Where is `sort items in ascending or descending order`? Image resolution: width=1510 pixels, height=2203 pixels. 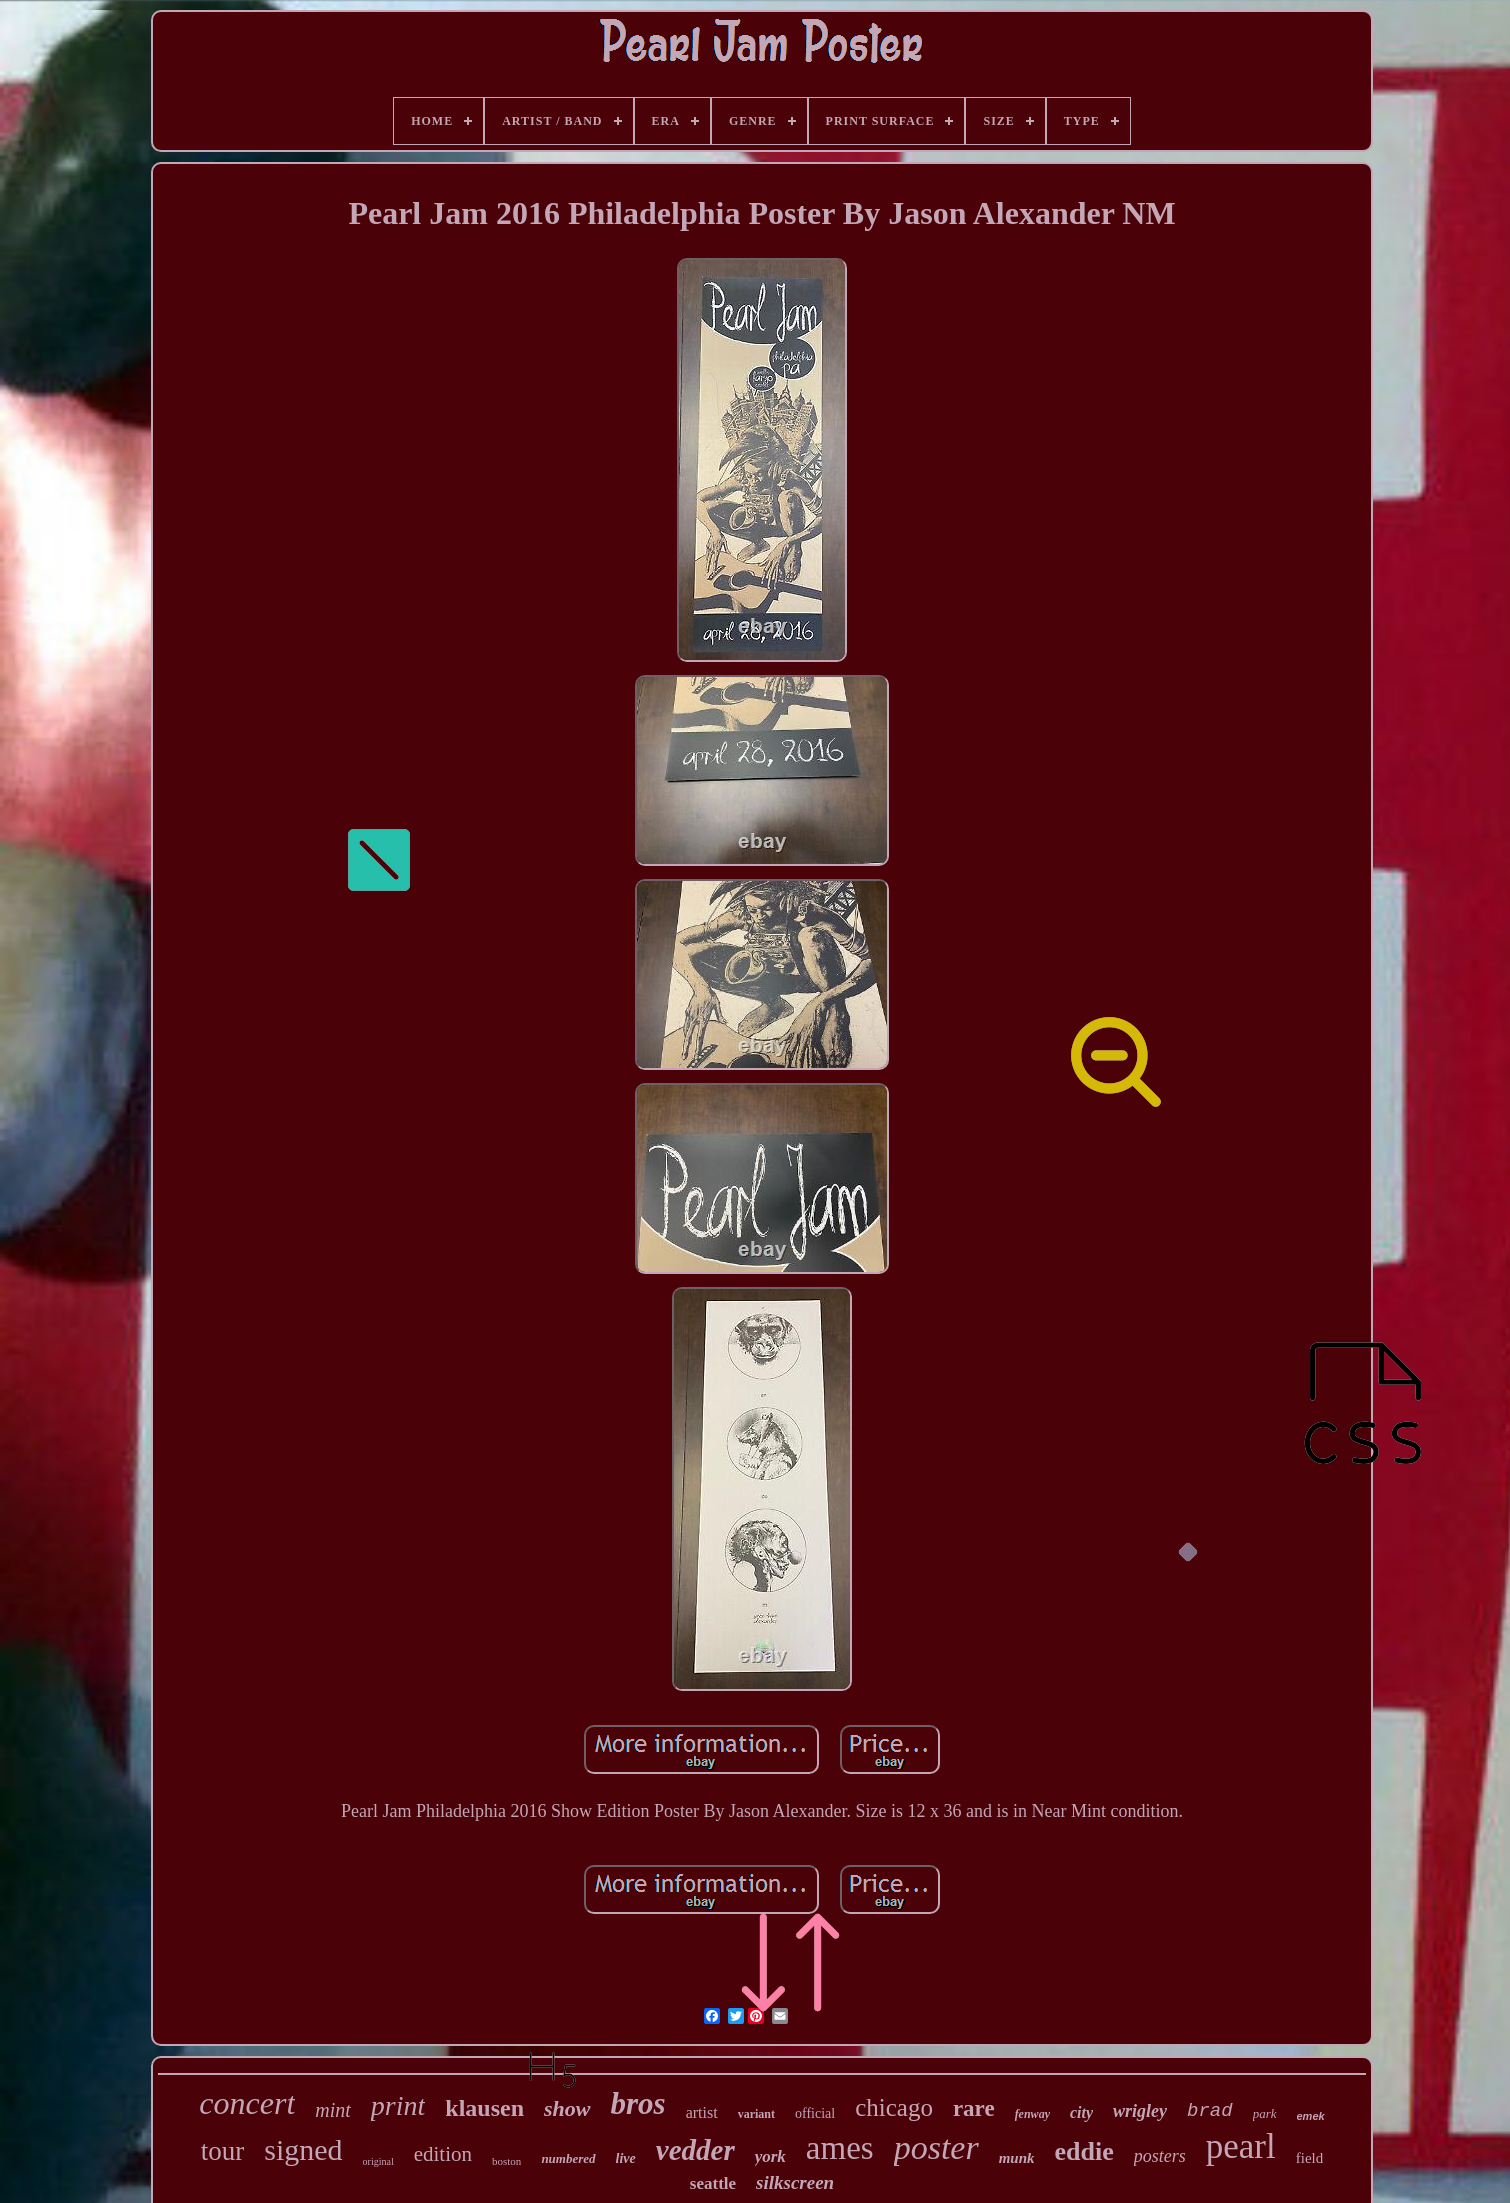 sort items in ascending or descending order is located at coordinates (790, 1962).